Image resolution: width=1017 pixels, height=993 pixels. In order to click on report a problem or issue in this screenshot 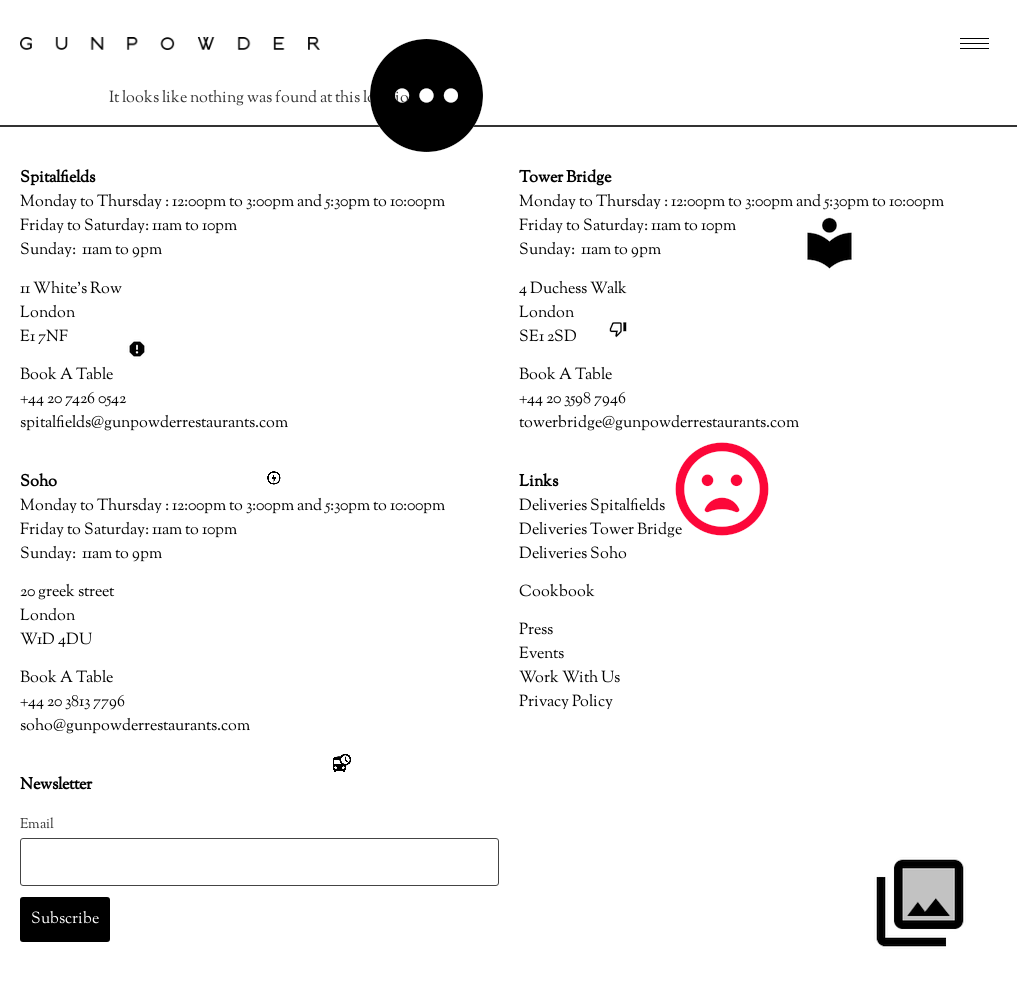, I will do `click(137, 349)`.